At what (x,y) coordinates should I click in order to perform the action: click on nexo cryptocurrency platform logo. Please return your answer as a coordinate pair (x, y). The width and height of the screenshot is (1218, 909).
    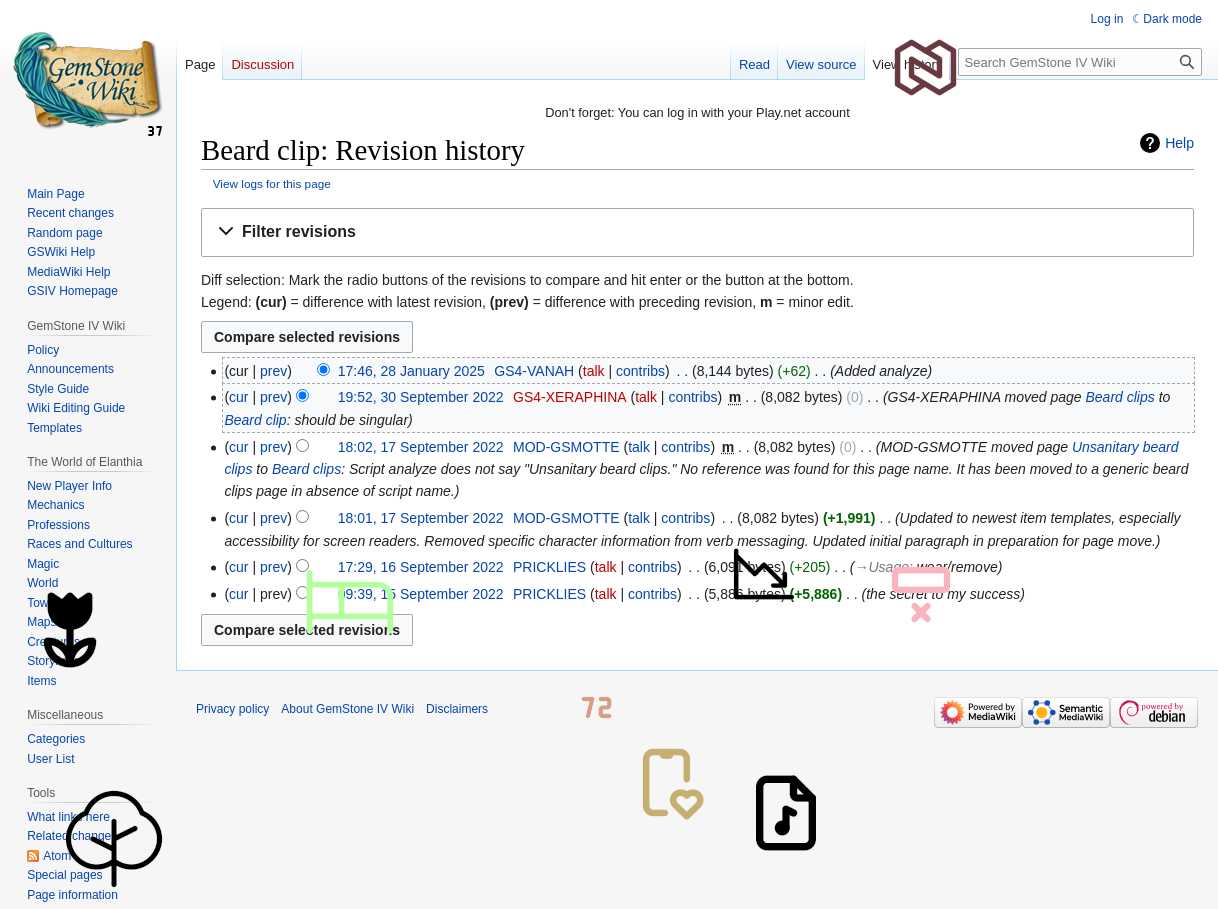
    Looking at the image, I should click on (925, 67).